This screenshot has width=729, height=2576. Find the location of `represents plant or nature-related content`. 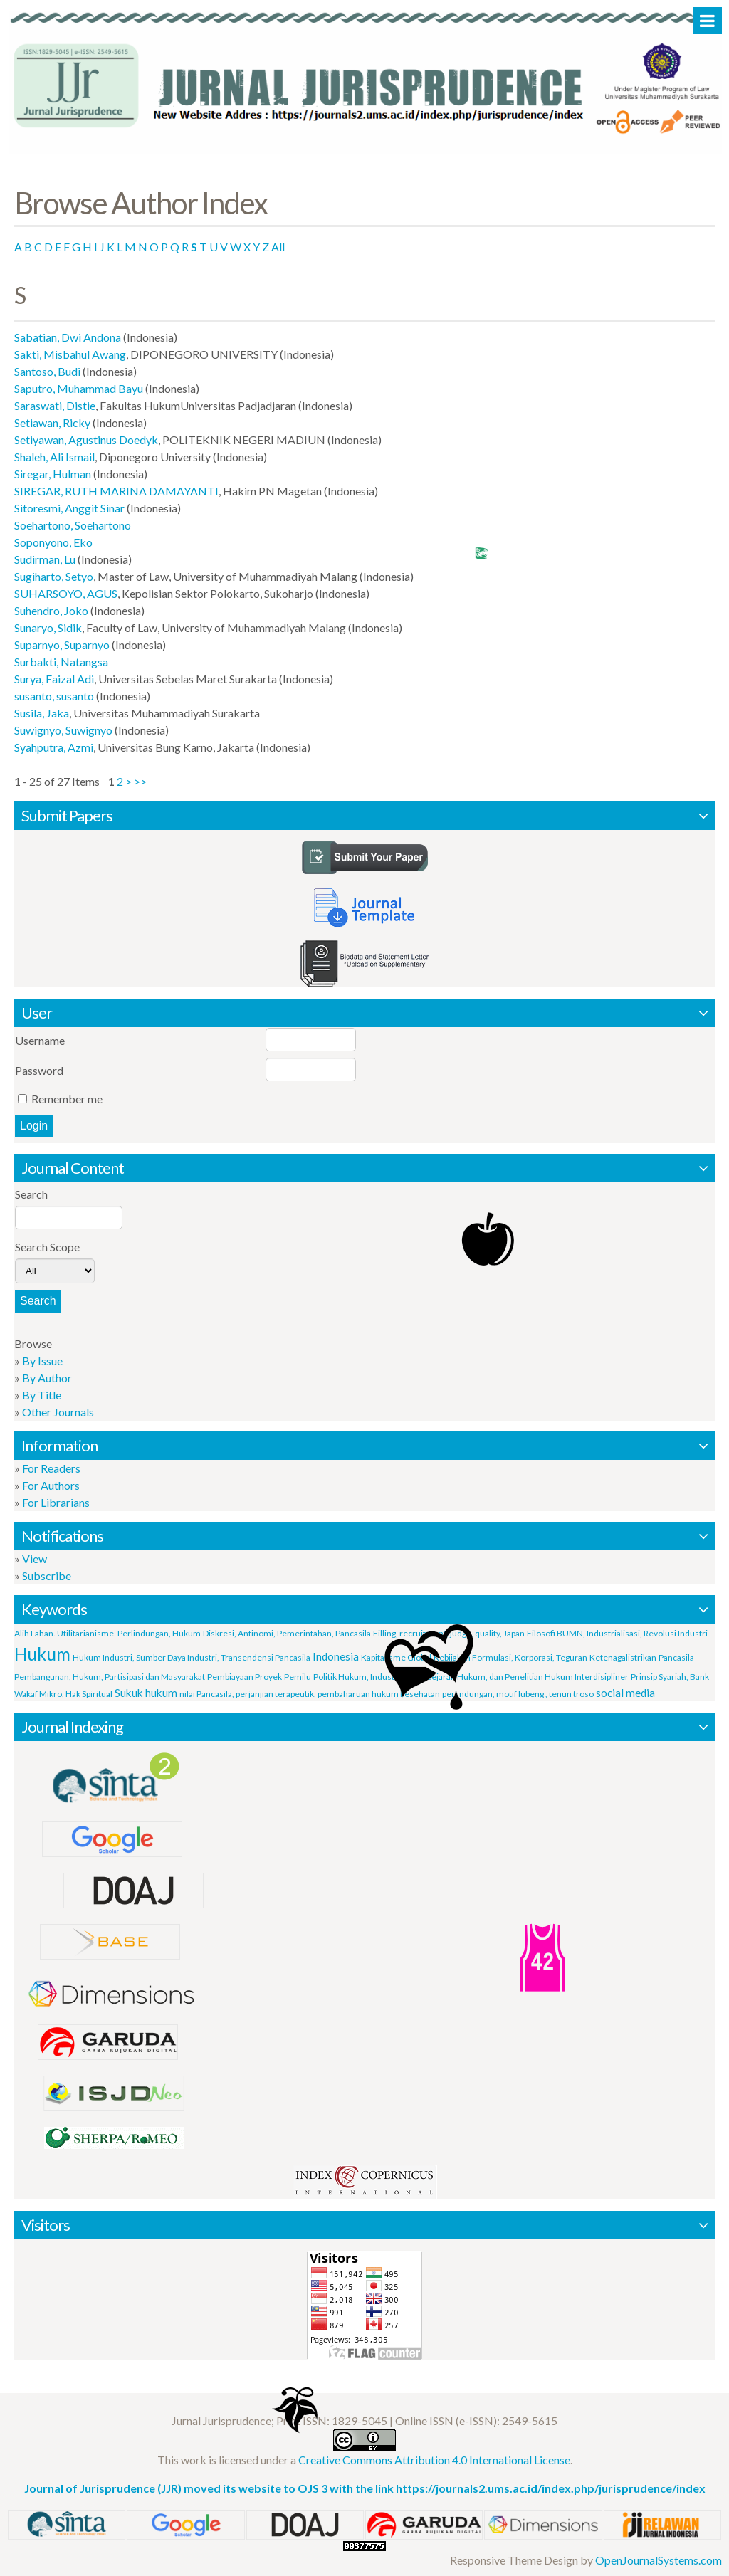

represents plant or nature-related content is located at coordinates (295, 2410).